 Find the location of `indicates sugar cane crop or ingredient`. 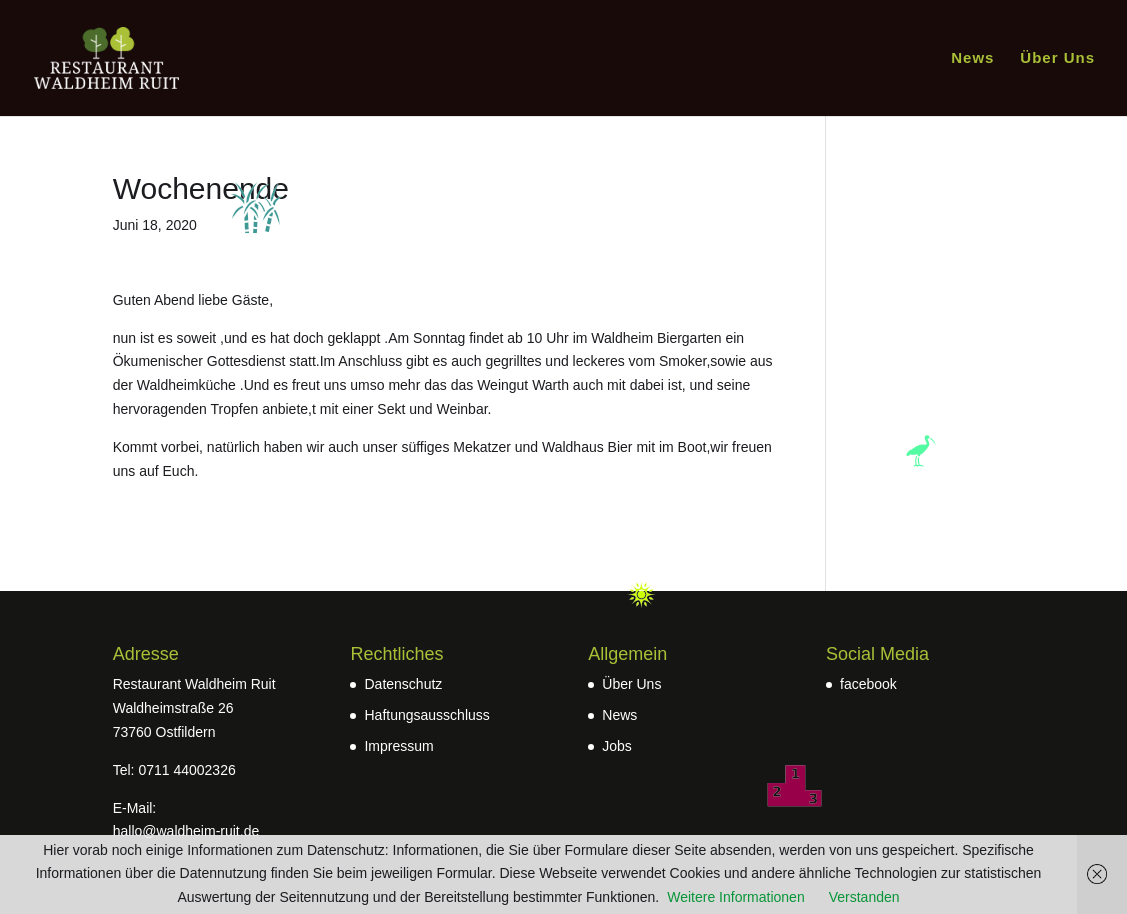

indicates sugar cane crop or ingredient is located at coordinates (256, 207).